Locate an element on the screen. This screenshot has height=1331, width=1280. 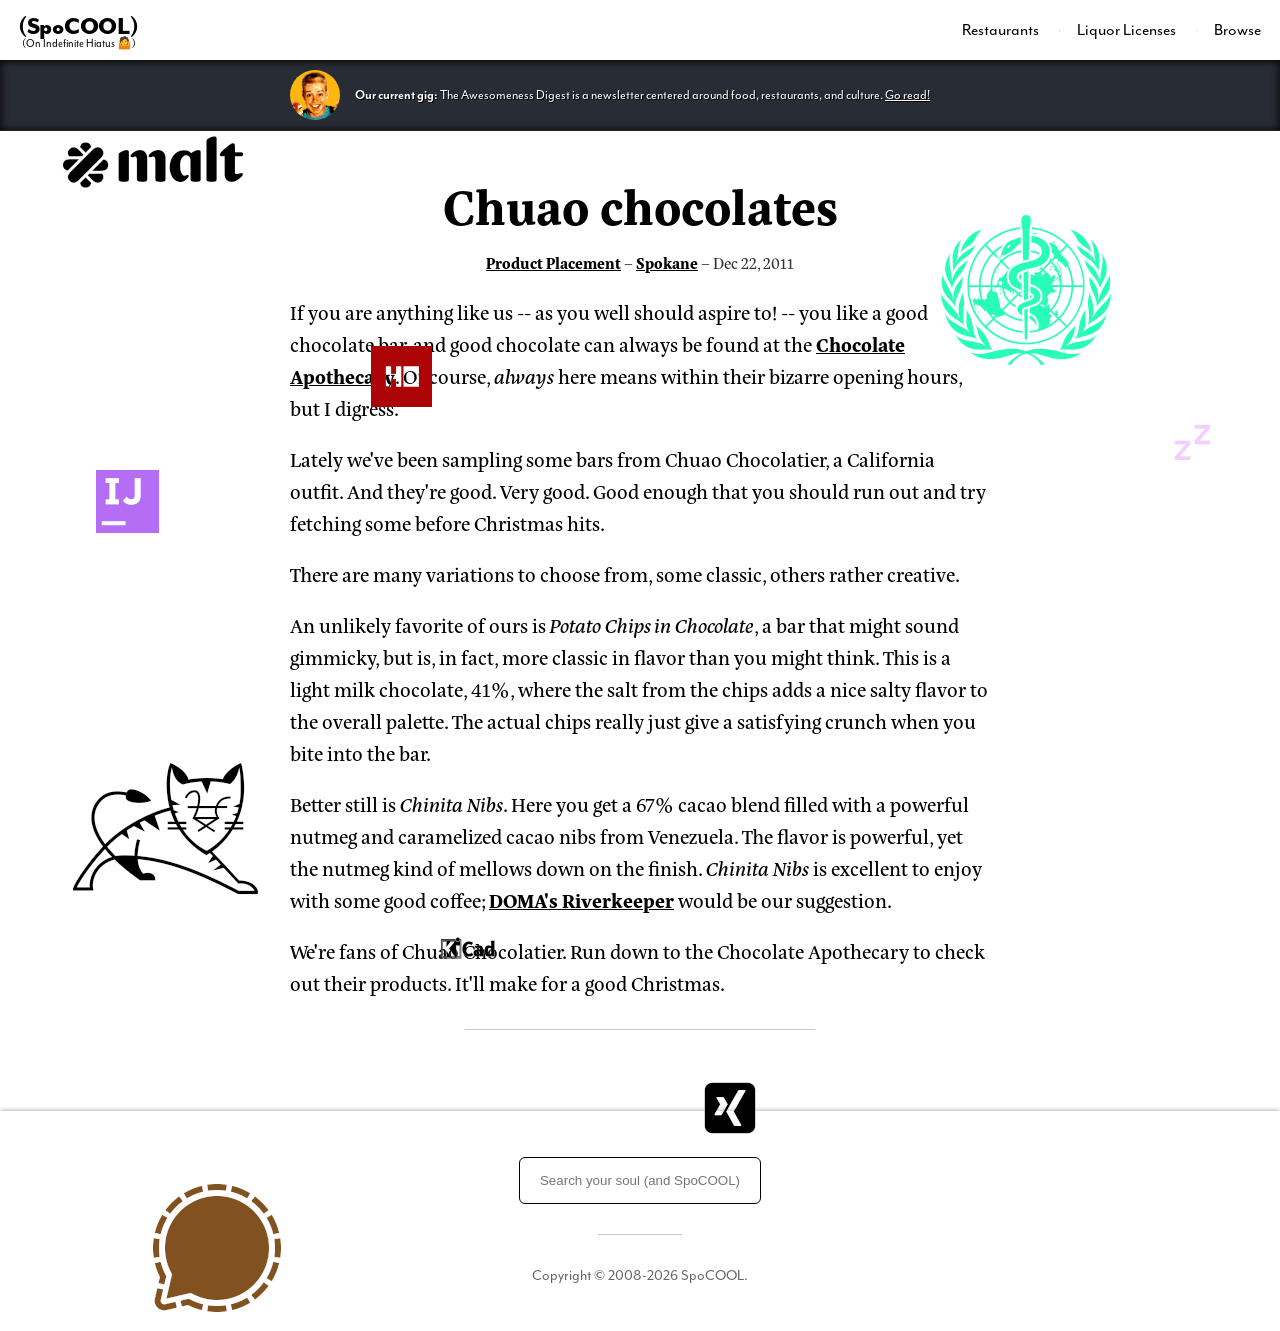
open IntelliJ IDEA application is located at coordinates (127, 501).